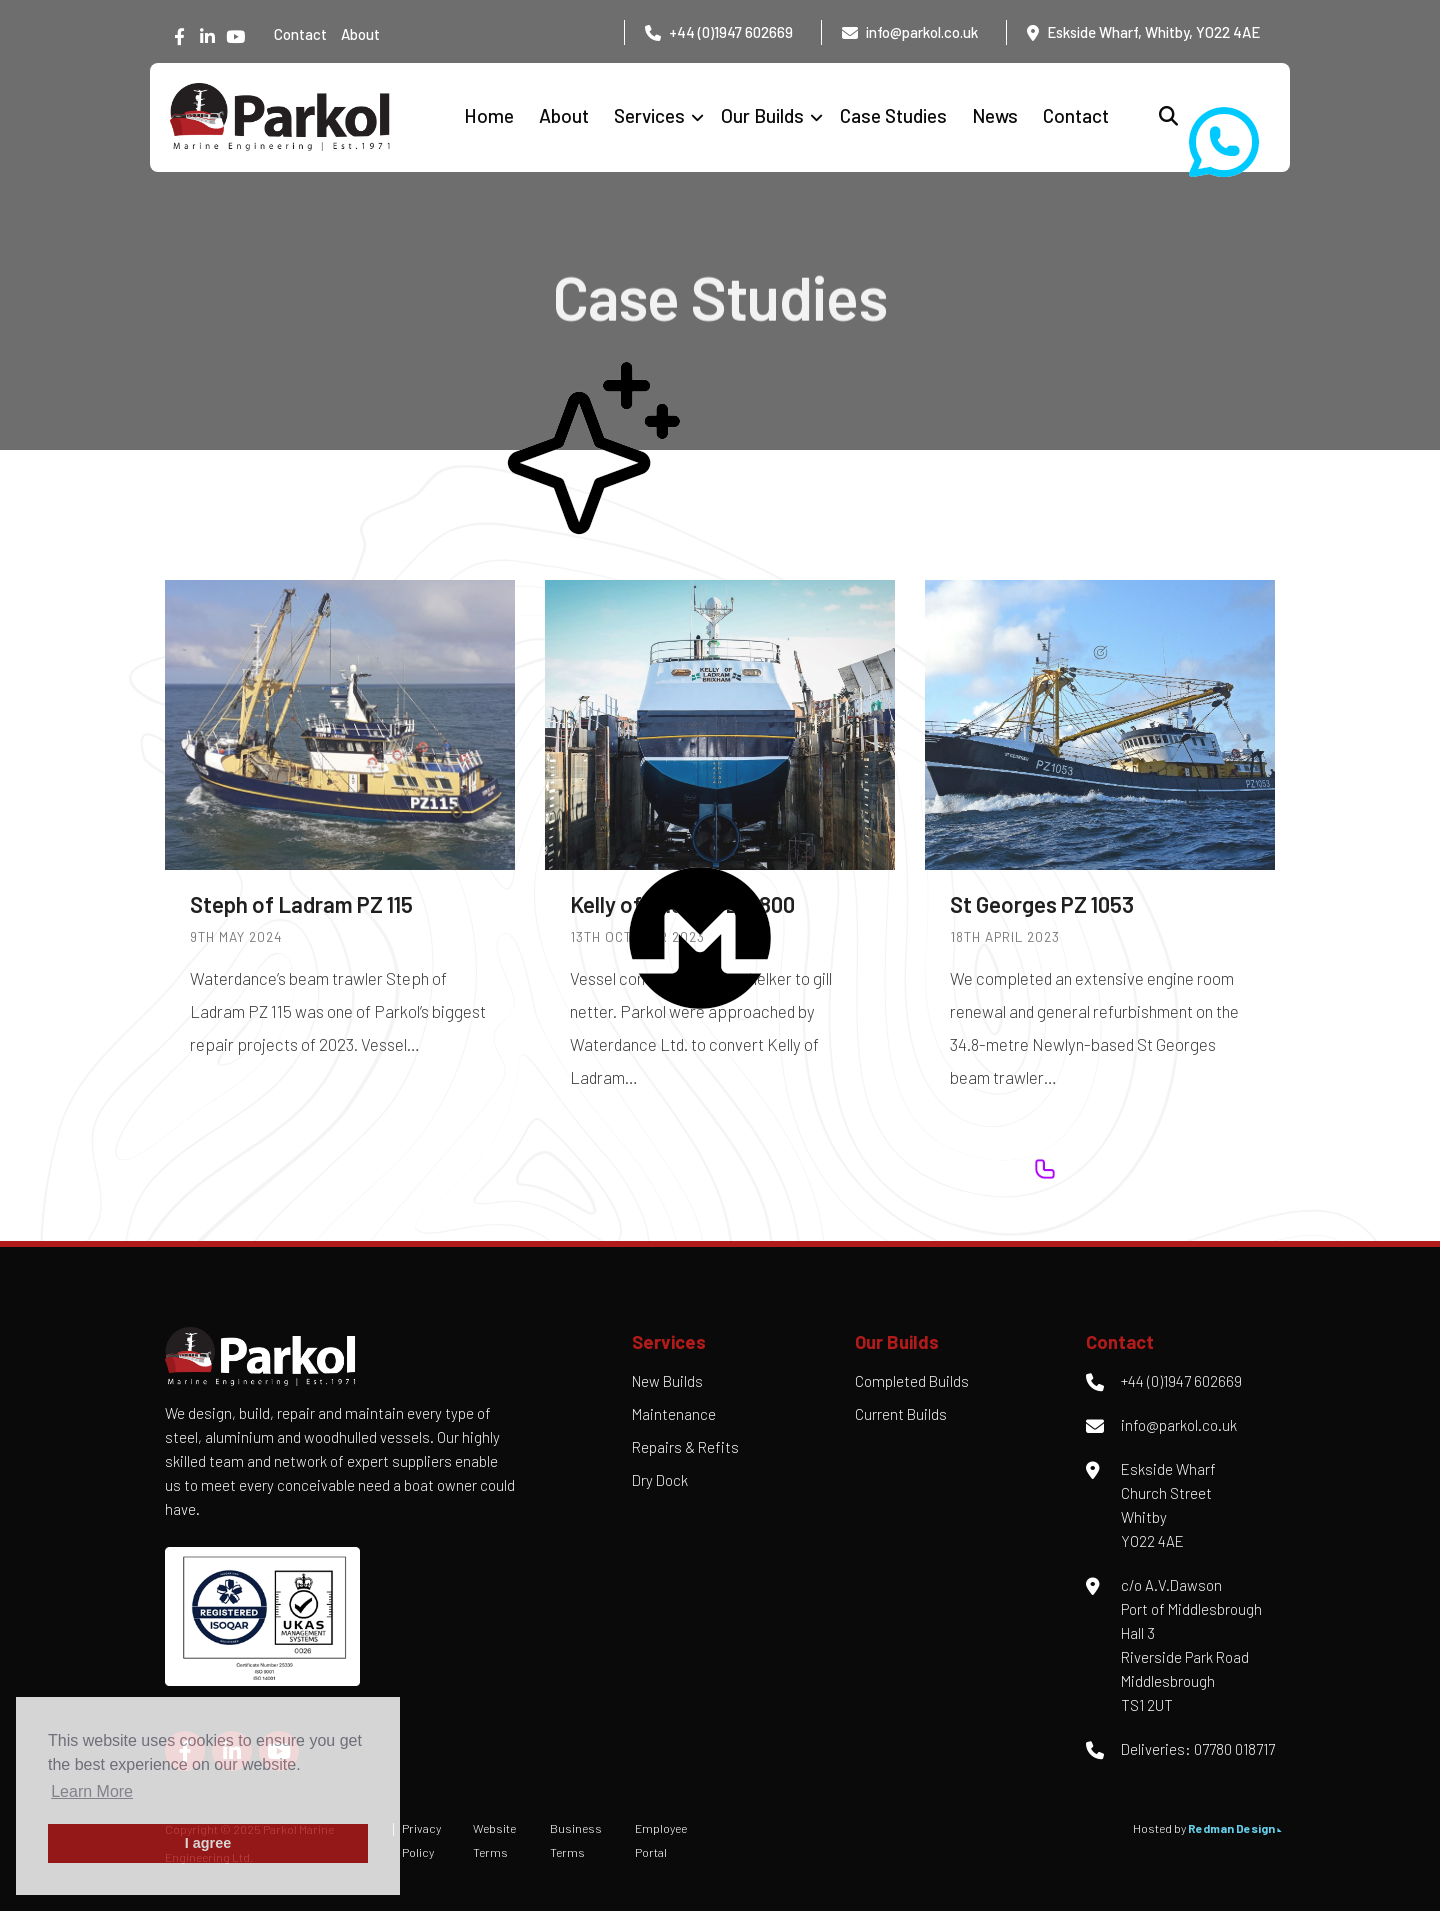 The width and height of the screenshot is (1440, 1911). I want to click on join or merge elements with rounded corners, so click(1045, 1169).